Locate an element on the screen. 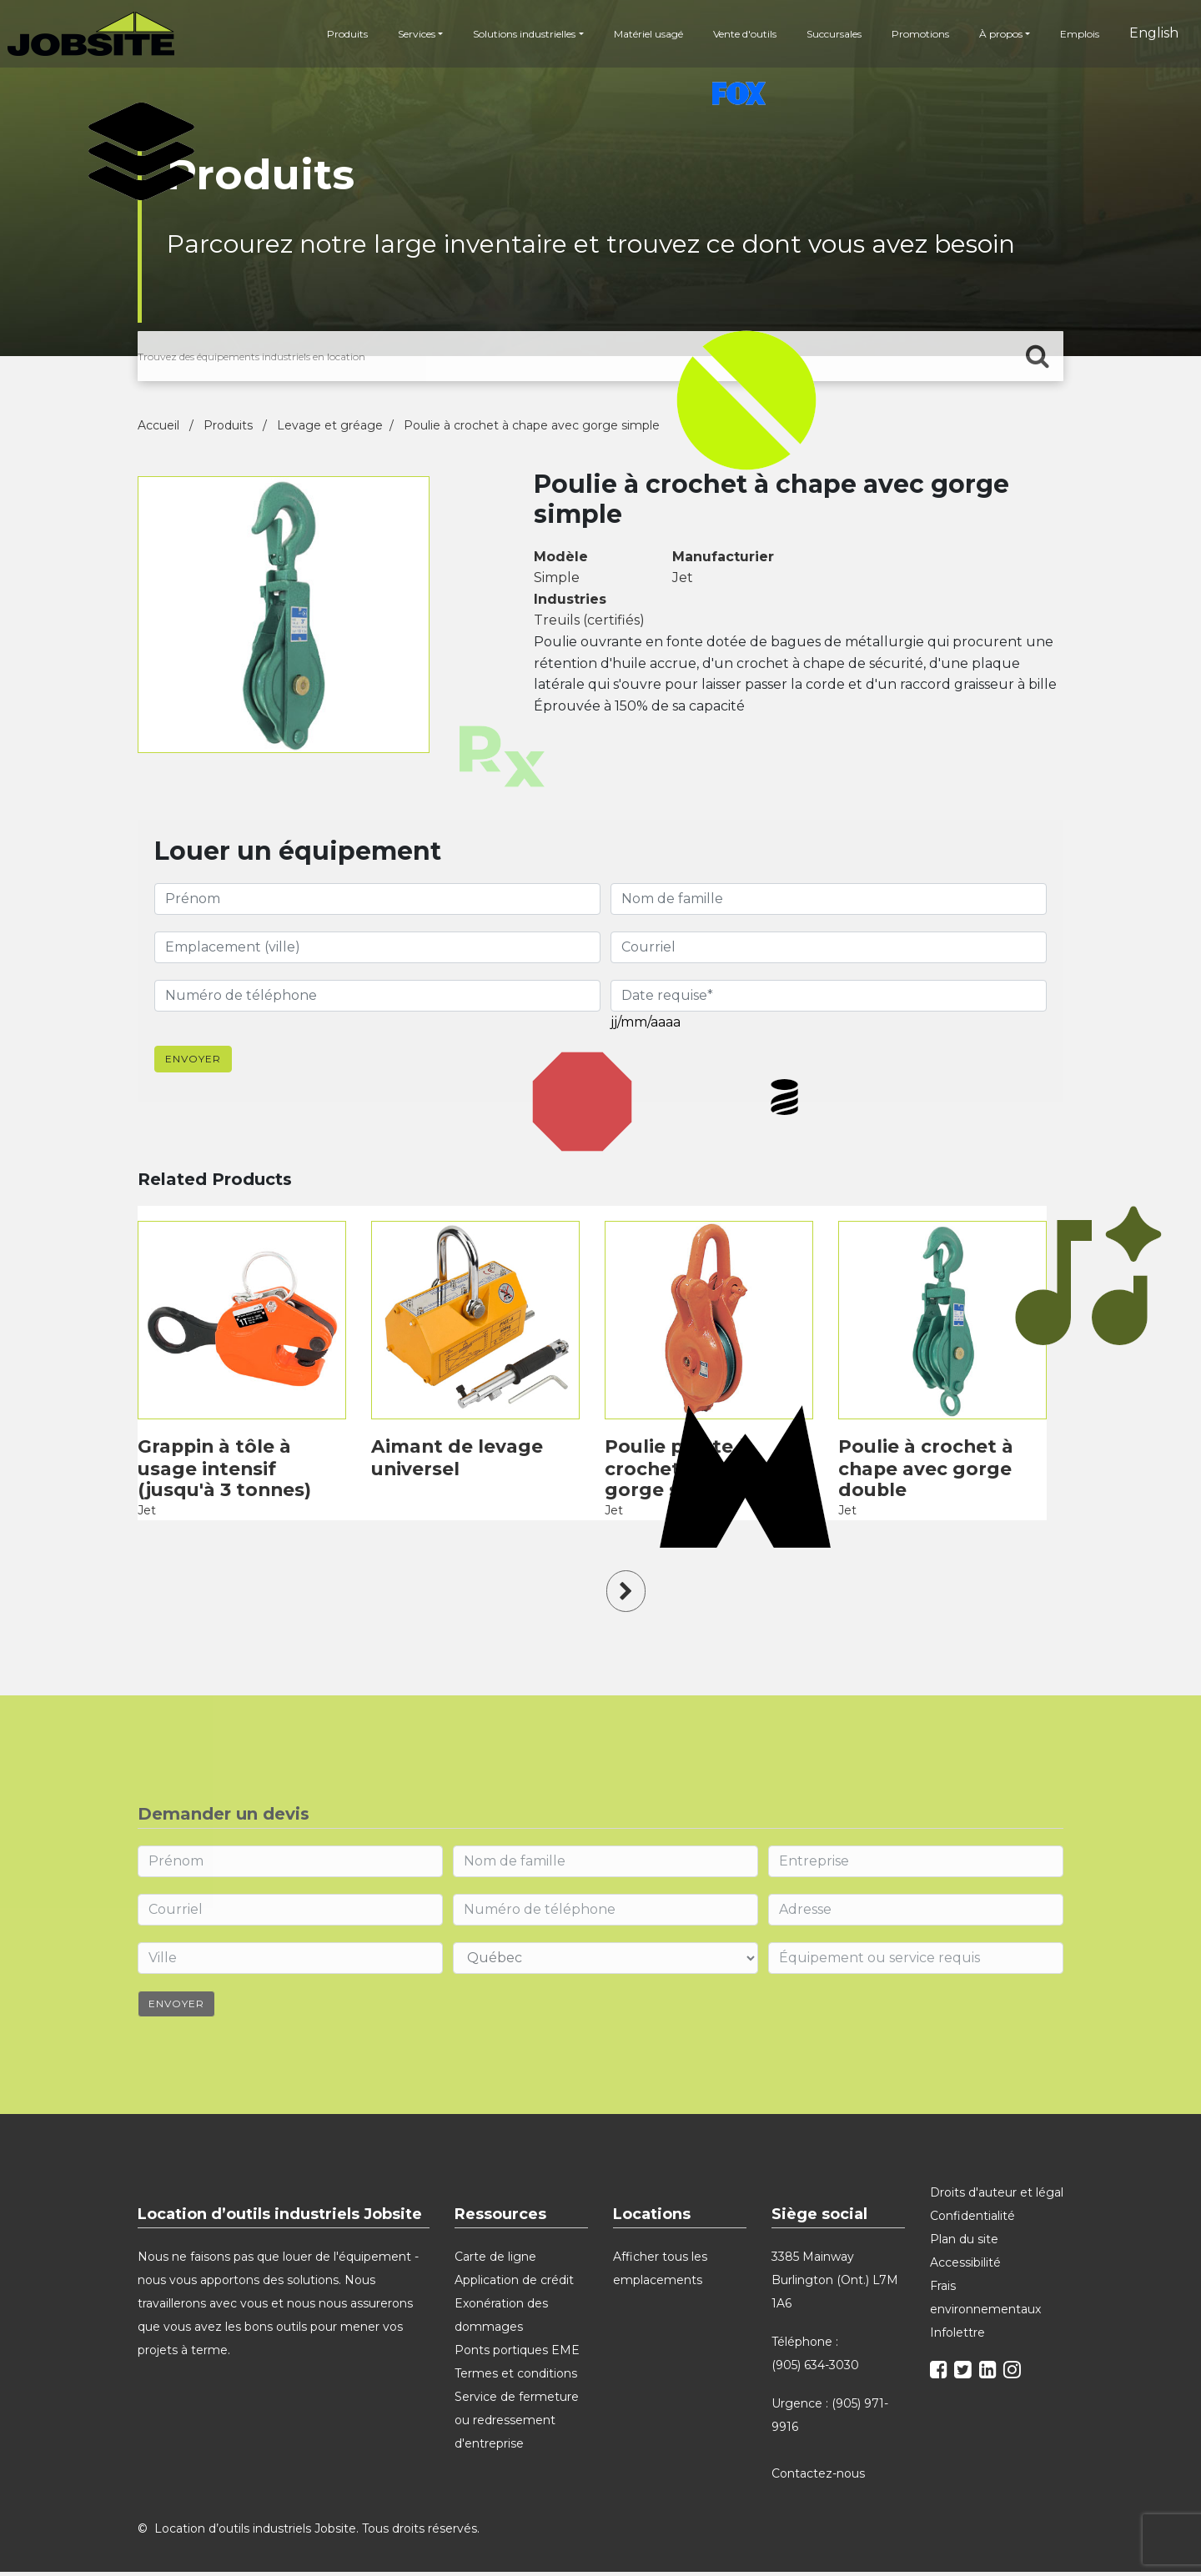 The width and height of the screenshot is (1201, 2576). wgpu graphics library logo is located at coordinates (745, 1476).